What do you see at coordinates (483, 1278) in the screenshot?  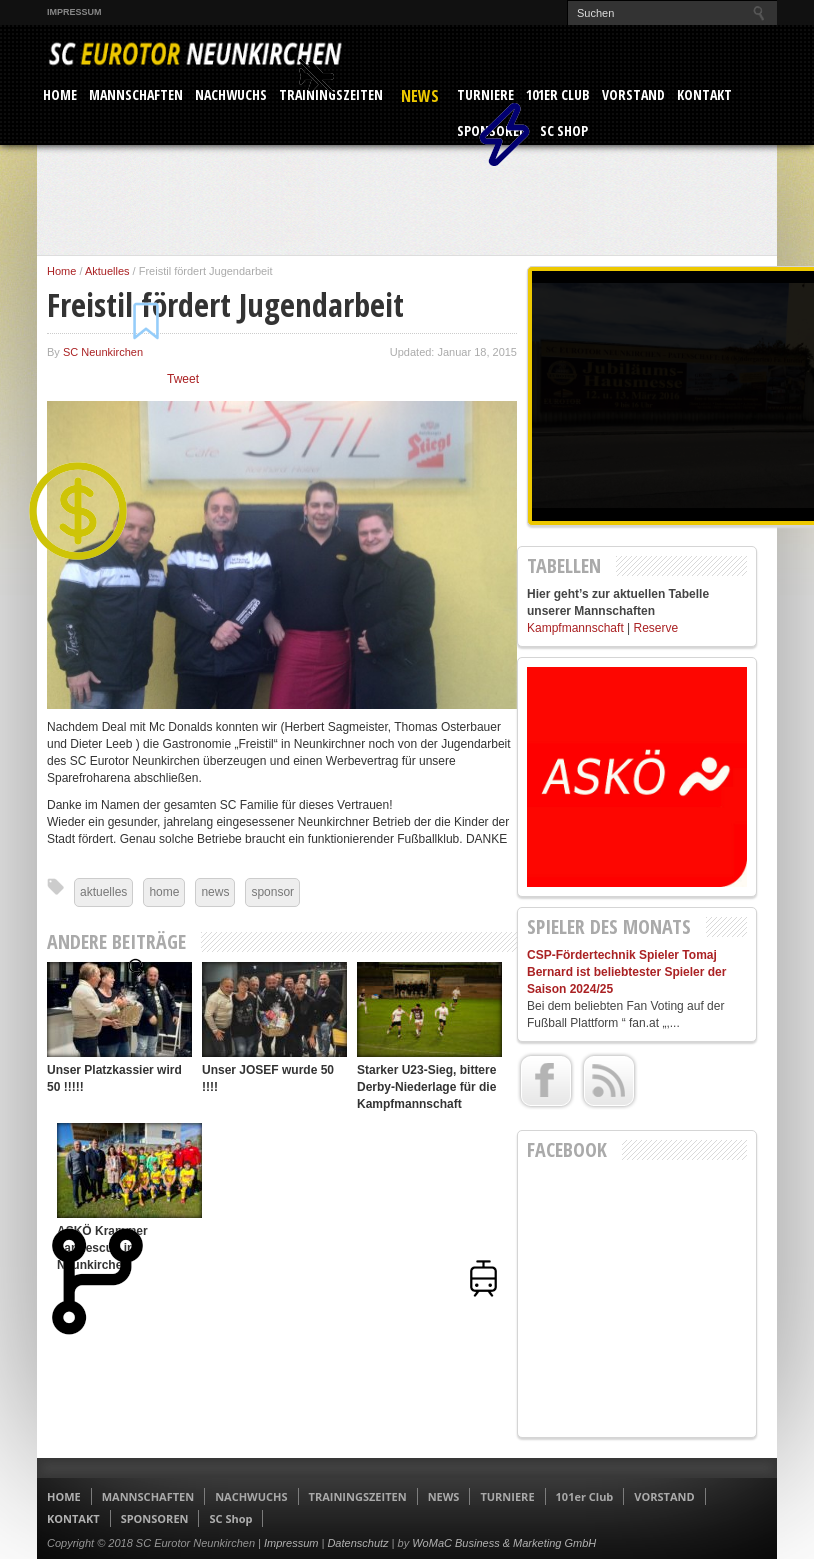 I see `access public transit or tram routes` at bounding box center [483, 1278].